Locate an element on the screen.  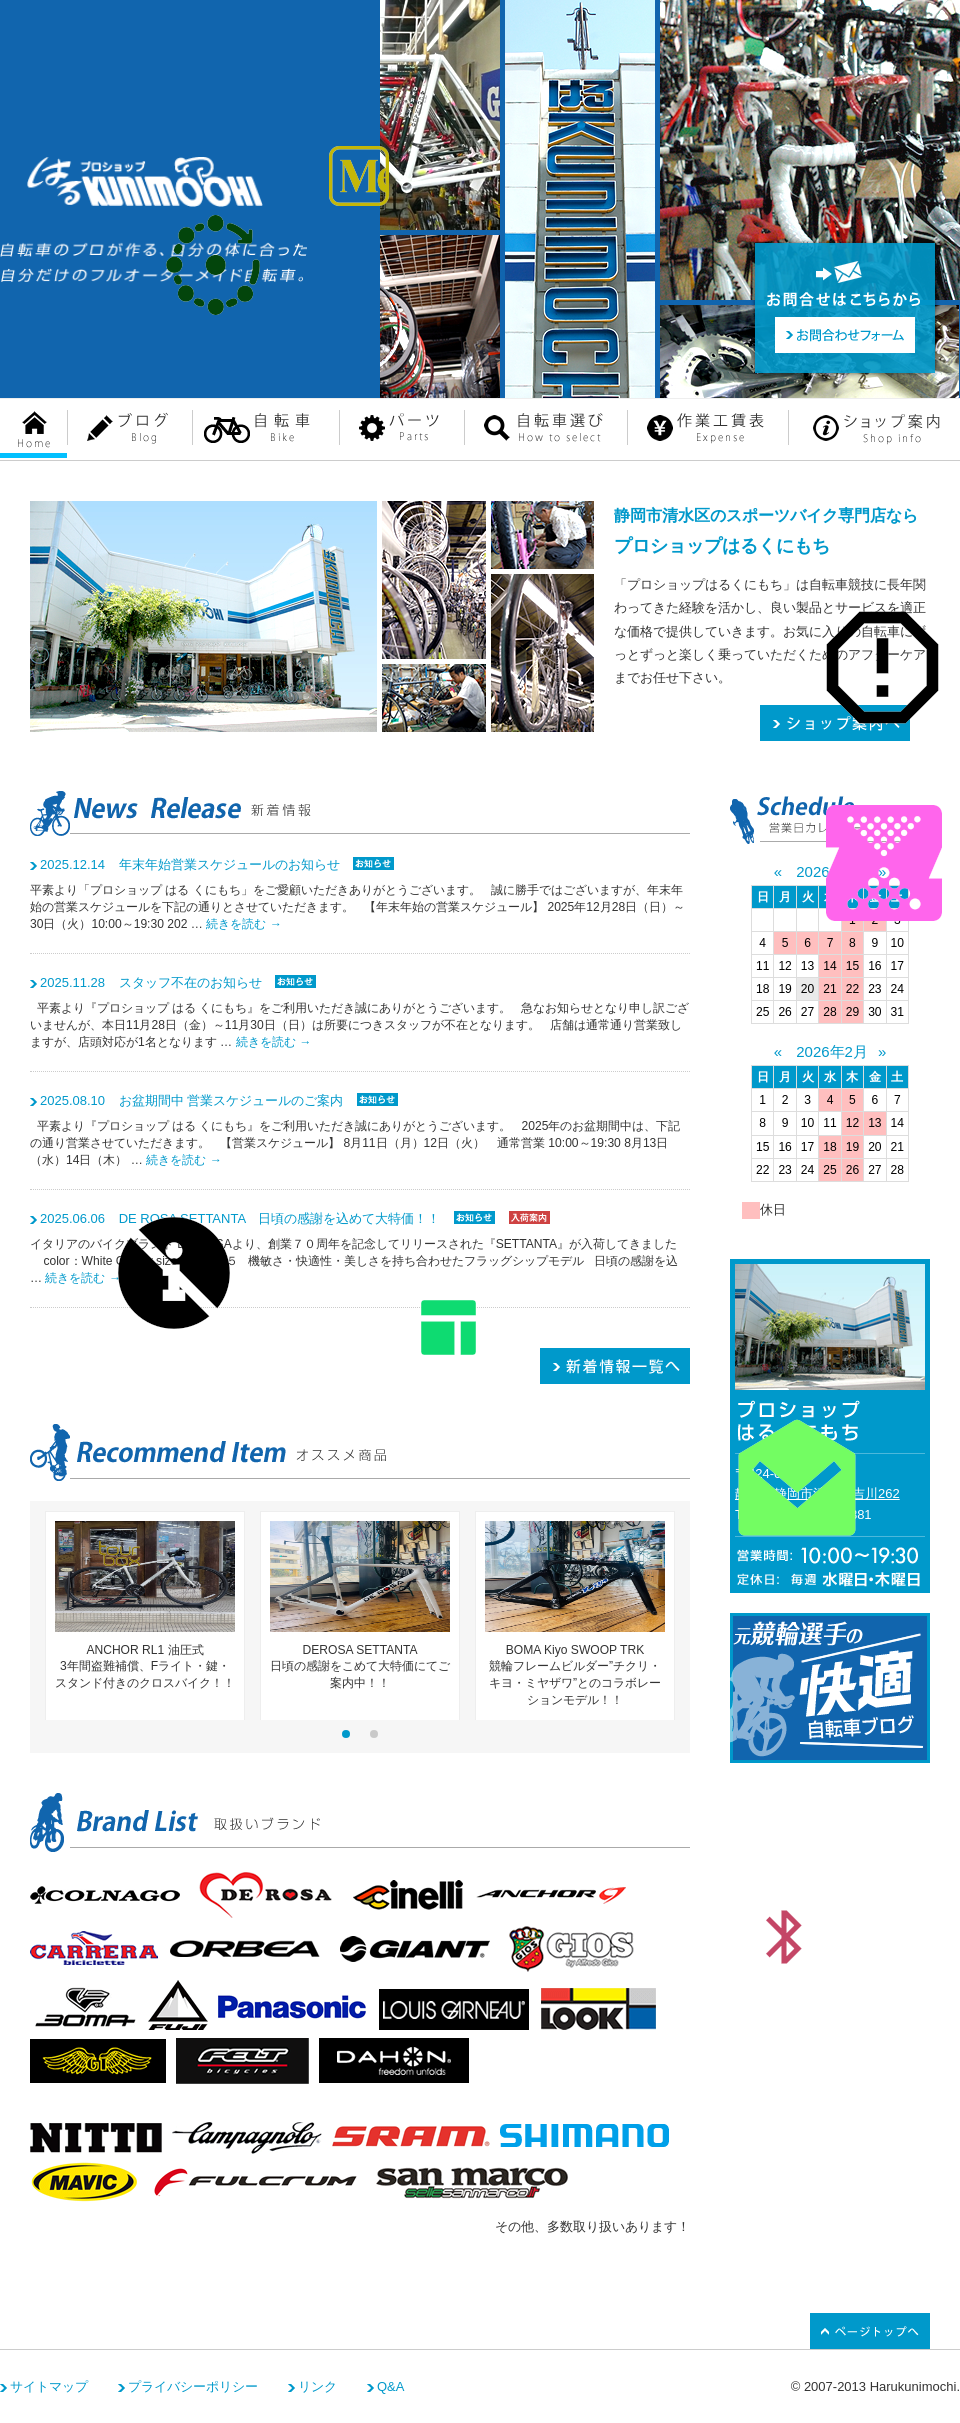
open the fing network scanner app is located at coordinates (213, 265).